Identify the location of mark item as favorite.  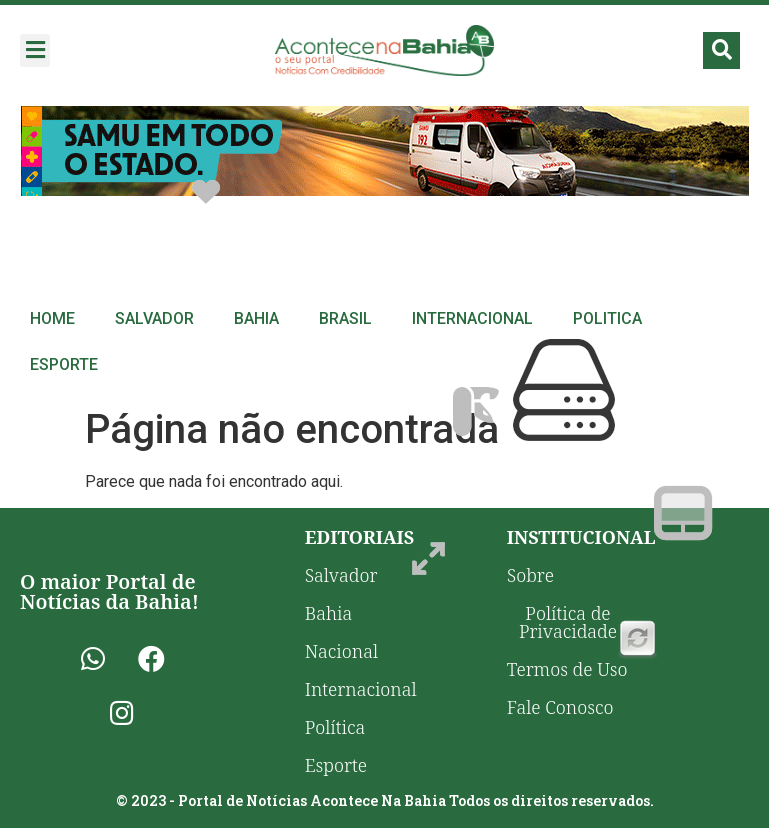
(206, 192).